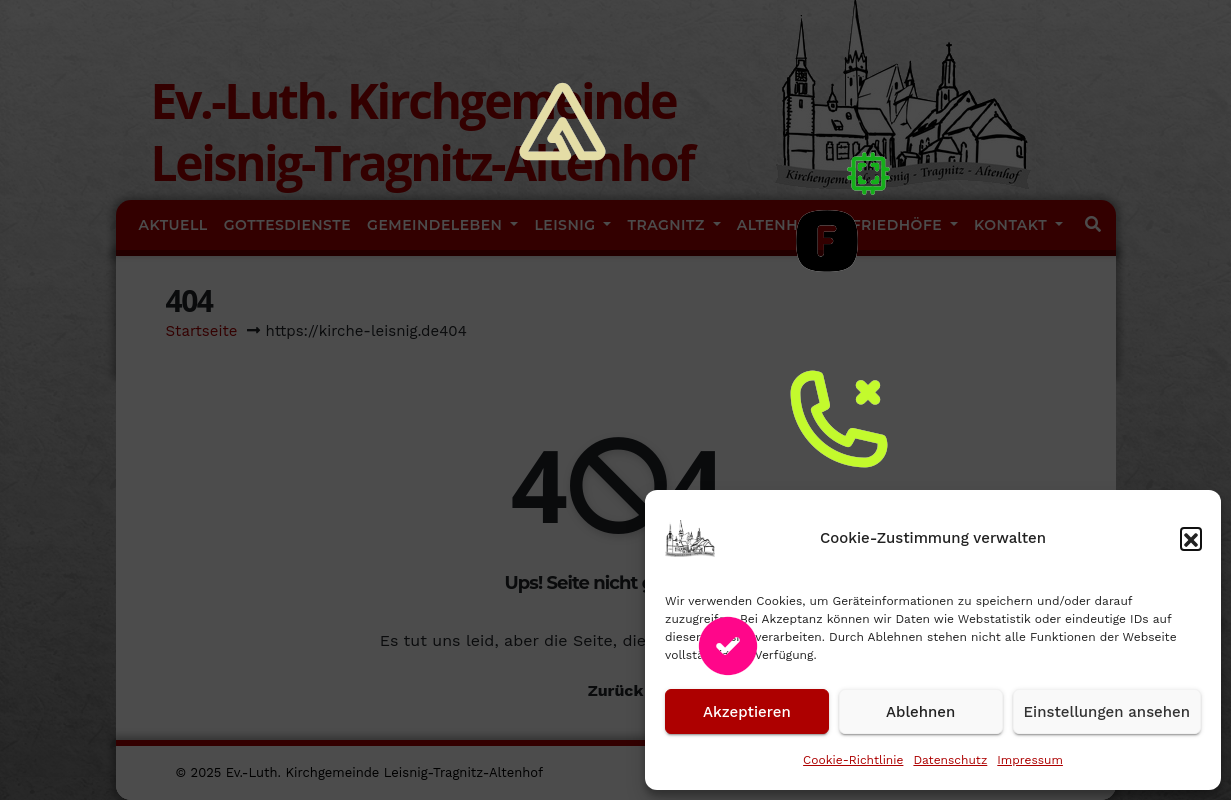 The width and height of the screenshot is (1231, 800). Describe the element at coordinates (827, 241) in the screenshot. I see `facebook app or service integration` at that location.